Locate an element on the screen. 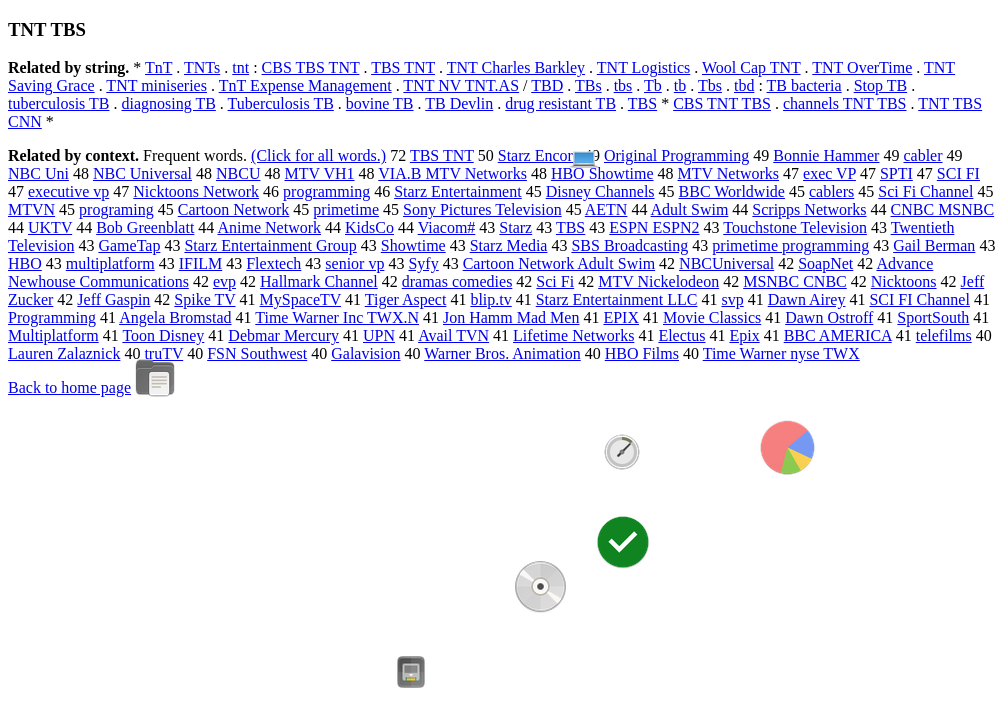 This screenshot has height=720, width=1004. open disk usage analyzer app is located at coordinates (787, 447).